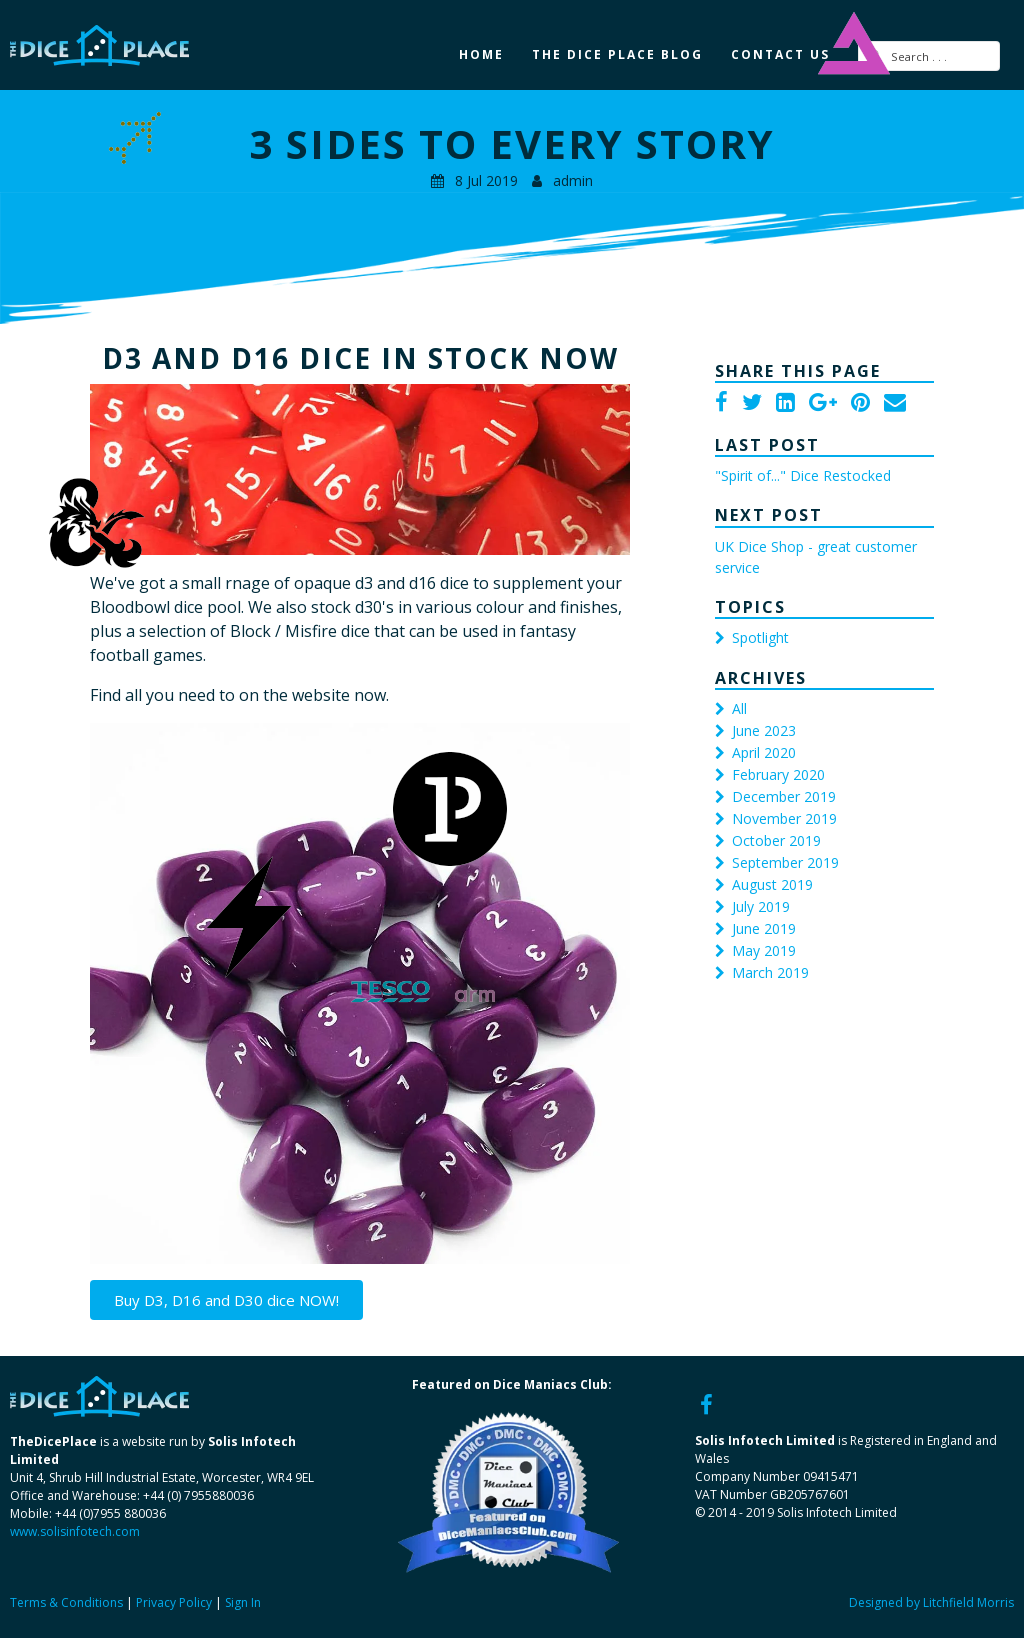 Image resolution: width=1024 pixels, height=1638 pixels. What do you see at coordinates (450, 809) in the screenshot?
I see `Processing Foundation logo` at bounding box center [450, 809].